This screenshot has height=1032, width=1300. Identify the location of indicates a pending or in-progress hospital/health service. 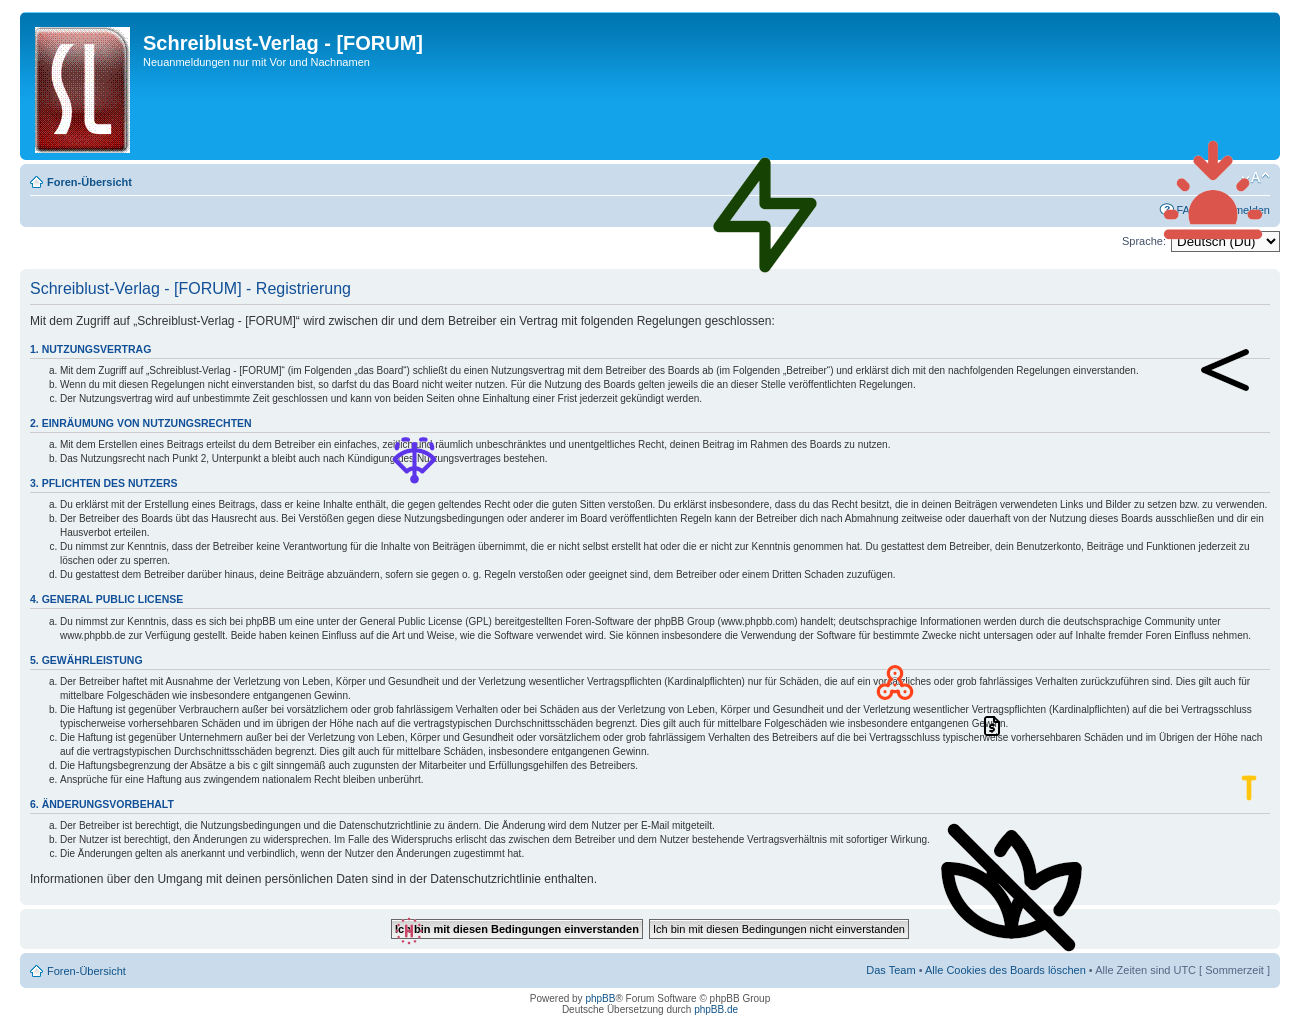
(409, 931).